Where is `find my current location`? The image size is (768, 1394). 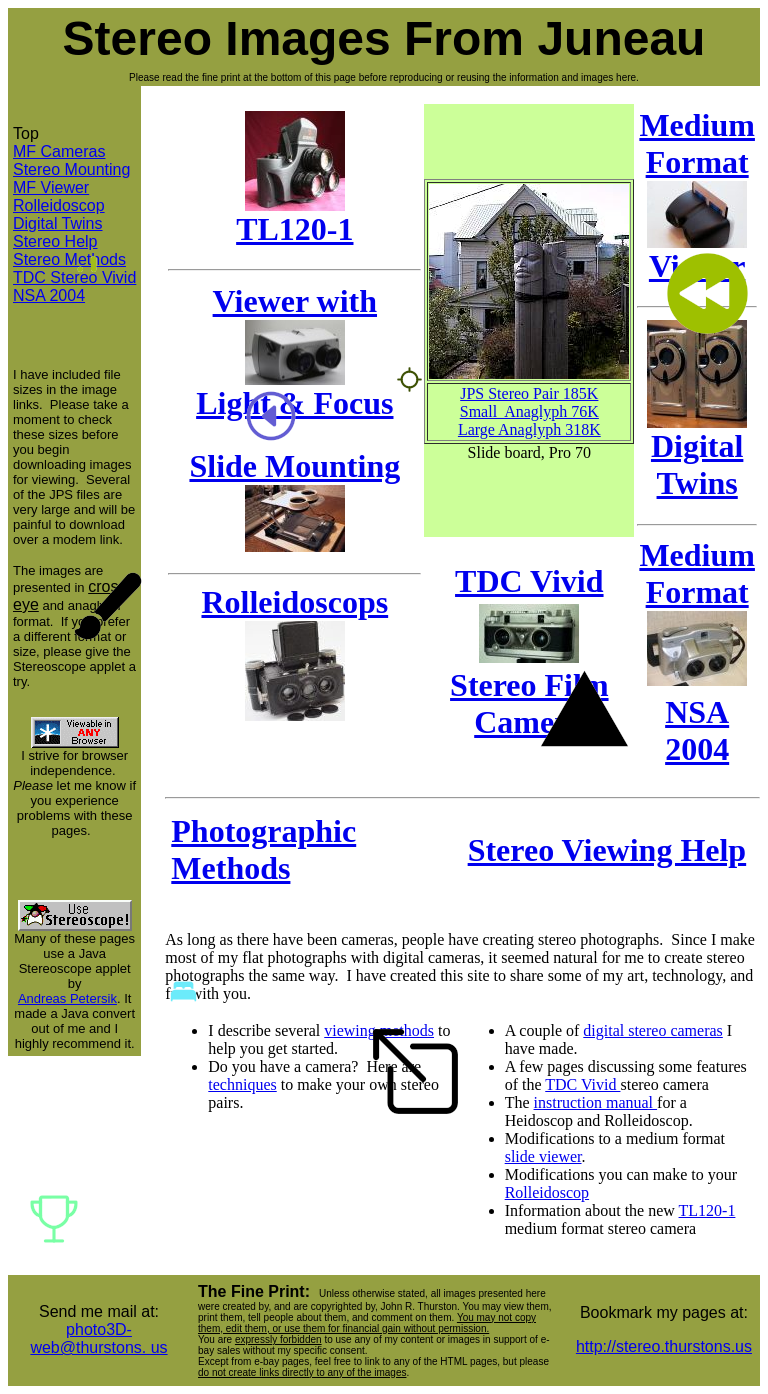 find my current location is located at coordinates (409, 379).